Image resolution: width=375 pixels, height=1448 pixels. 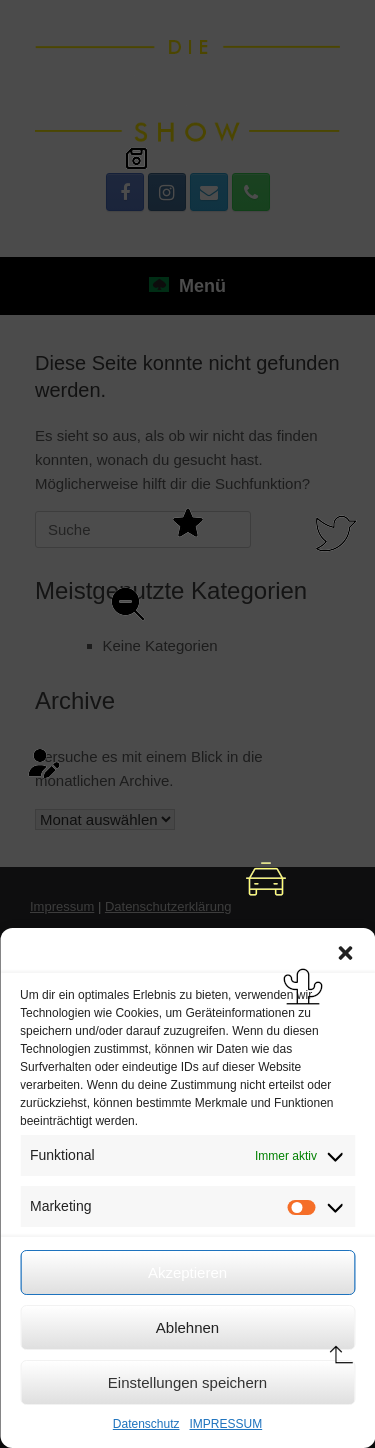 What do you see at coordinates (43, 762) in the screenshot?
I see `edit user profile` at bounding box center [43, 762].